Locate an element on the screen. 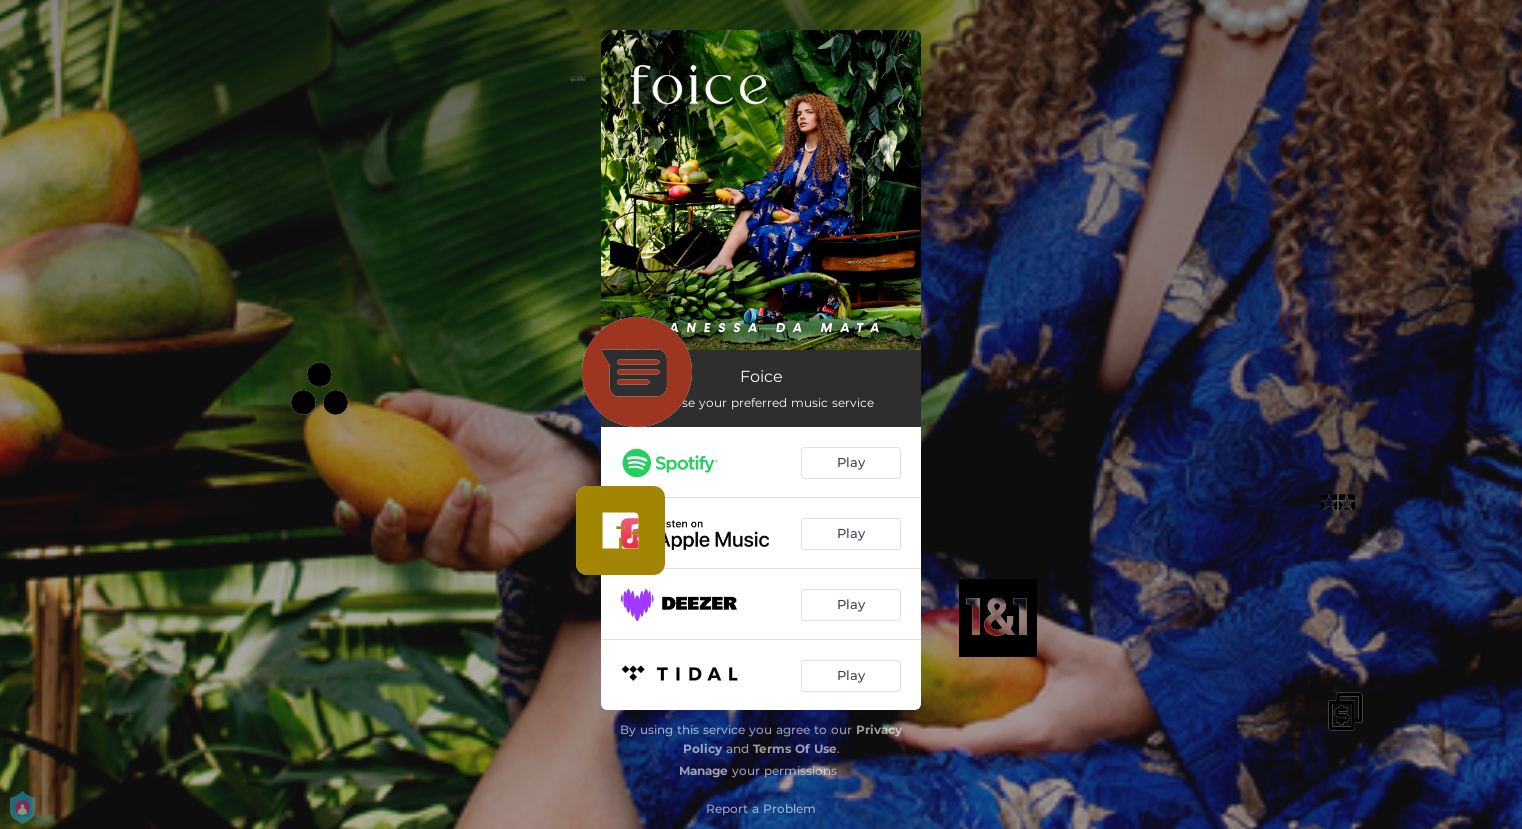 Image resolution: width=1522 pixels, height=829 pixels. ruff python linter logo is located at coordinates (620, 530).